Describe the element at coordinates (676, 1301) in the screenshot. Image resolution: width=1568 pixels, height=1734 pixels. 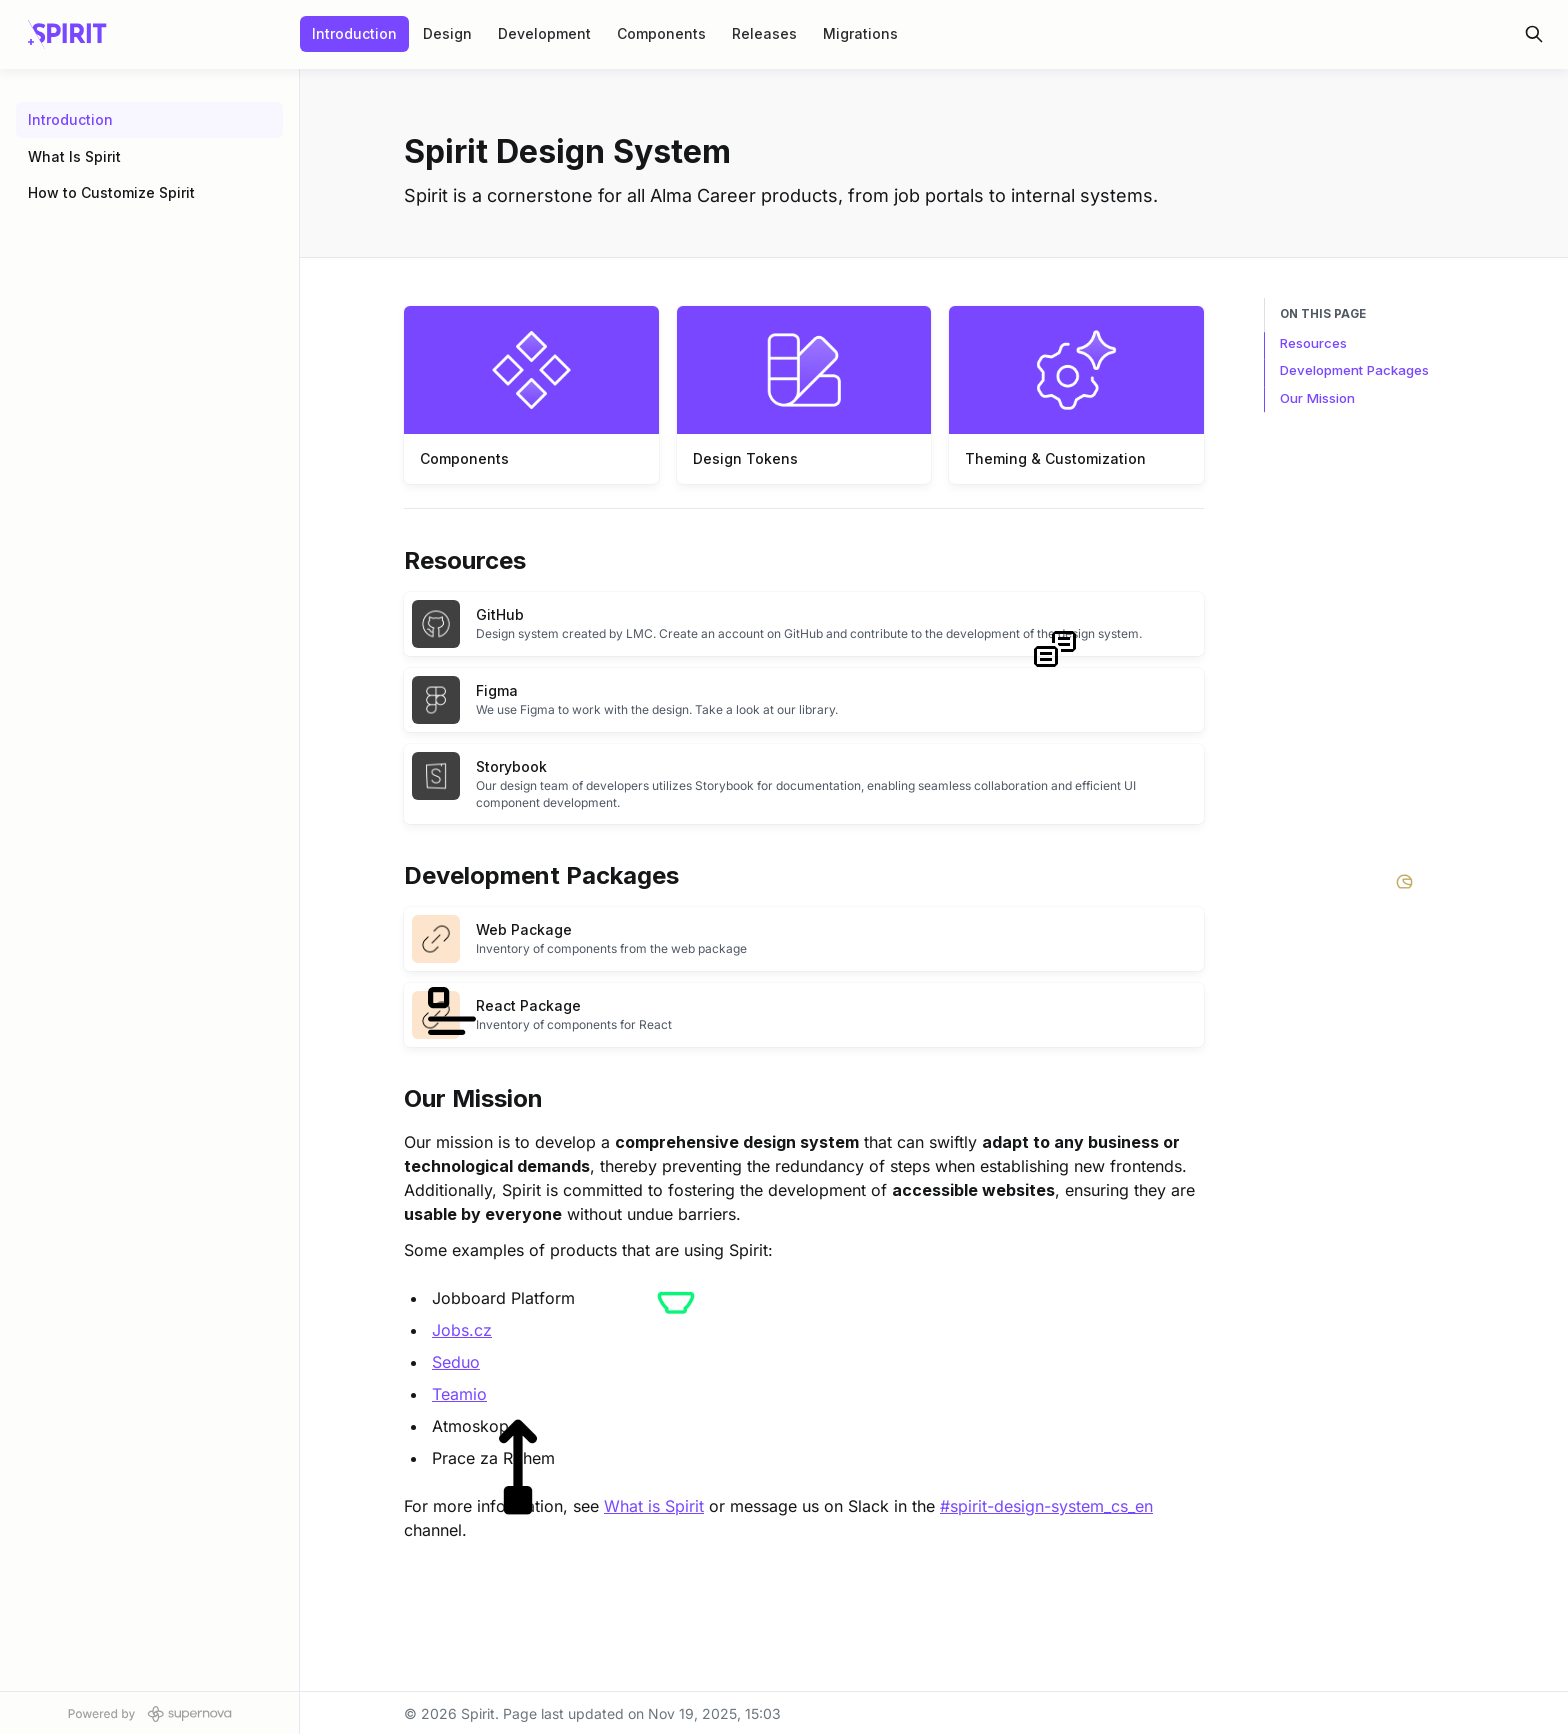
I see `access food or recipe features` at that location.